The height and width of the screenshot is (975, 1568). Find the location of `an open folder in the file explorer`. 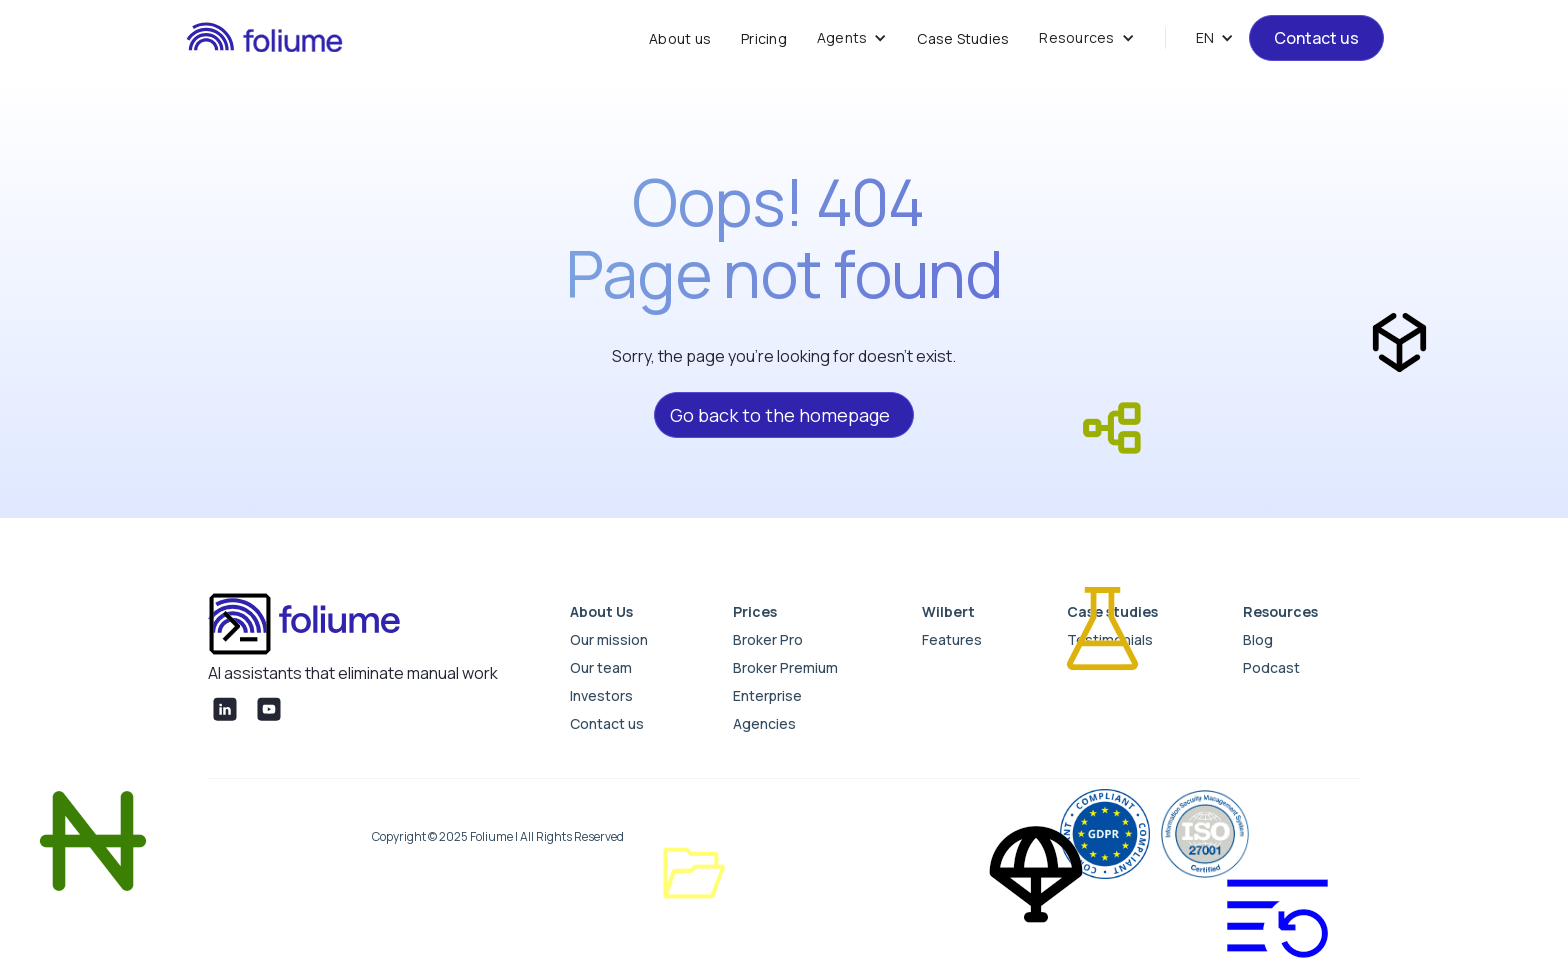

an open folder in the file explorer is located at coordinates (693, 873).